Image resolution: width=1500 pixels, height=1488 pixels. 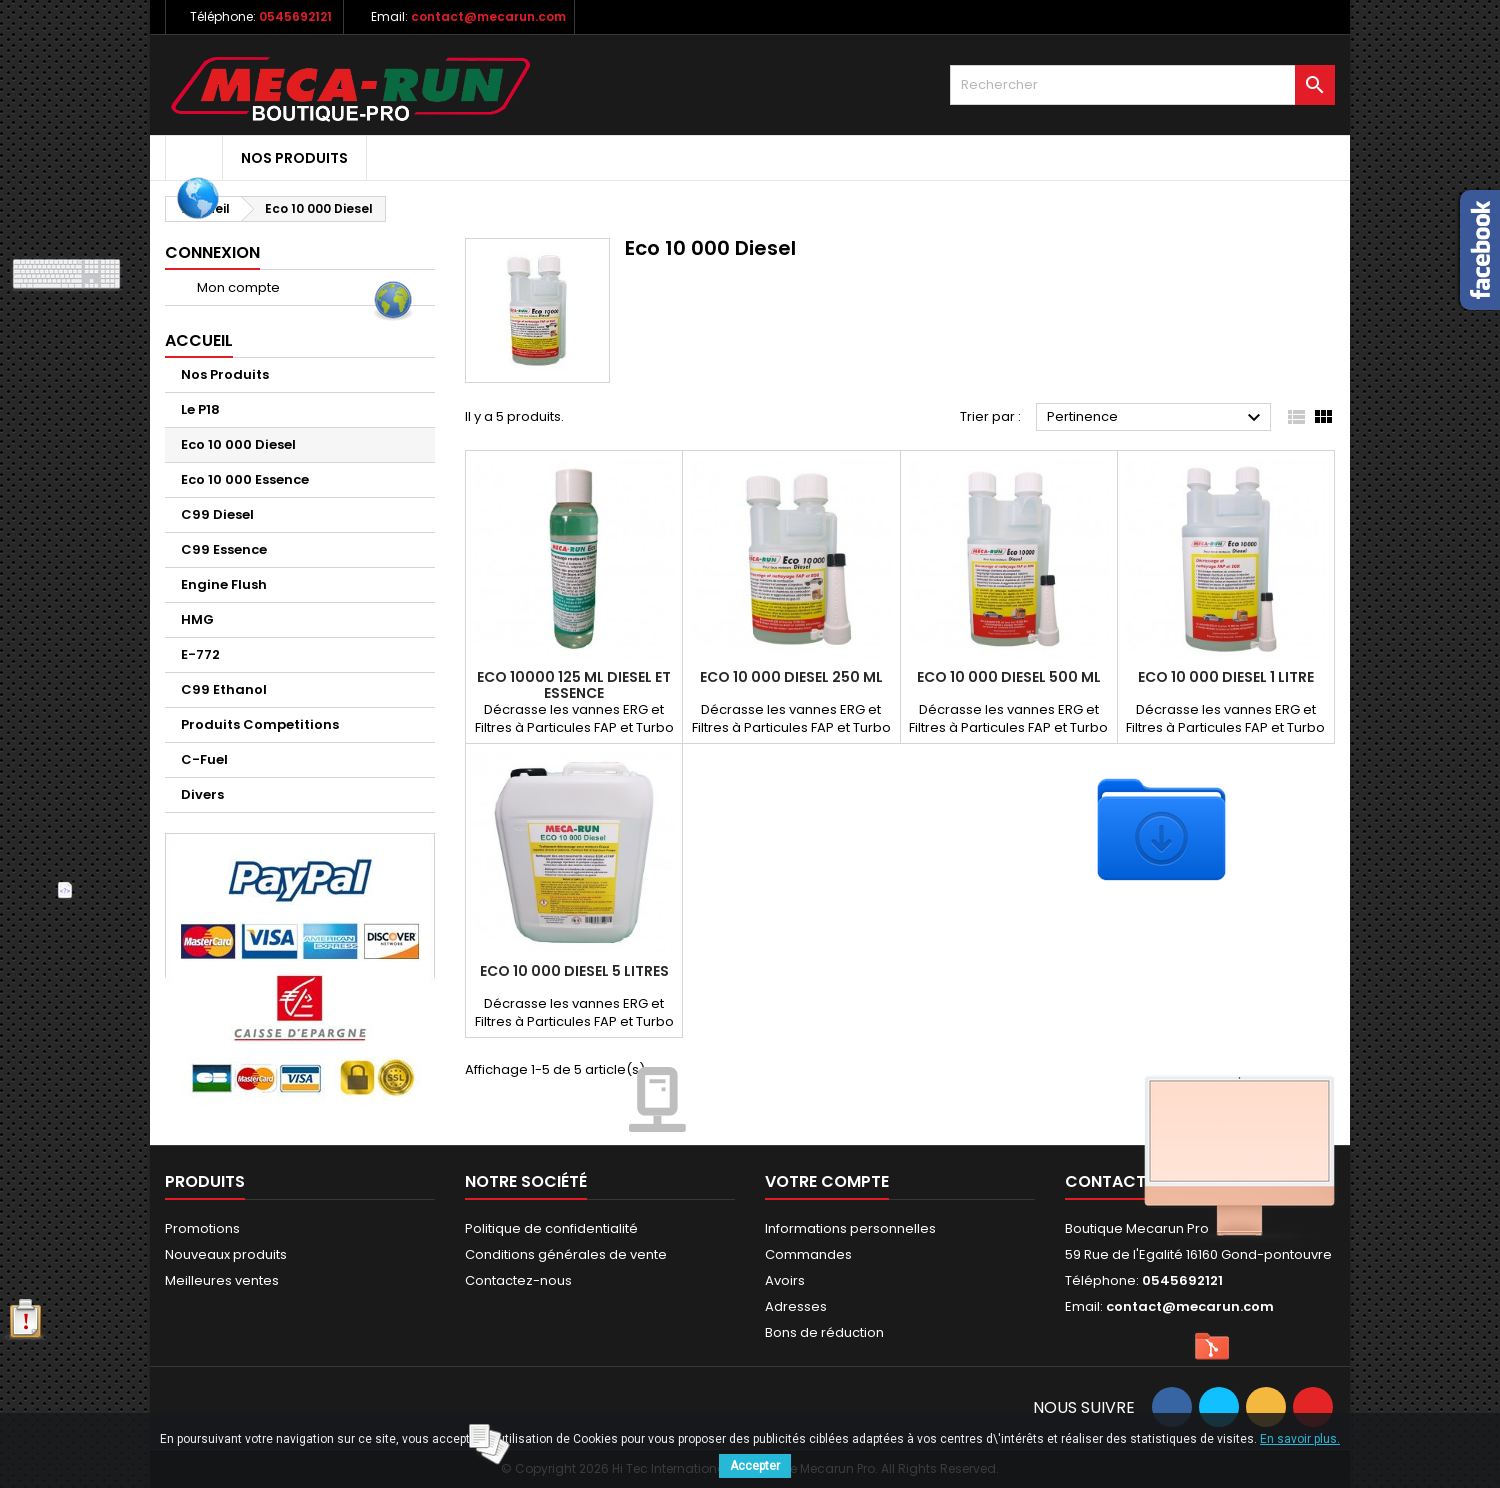 What do you see at coordinates (393, 300) in the screenshot?
I see `indicates web or internet content` at bounding box center [393, 300].